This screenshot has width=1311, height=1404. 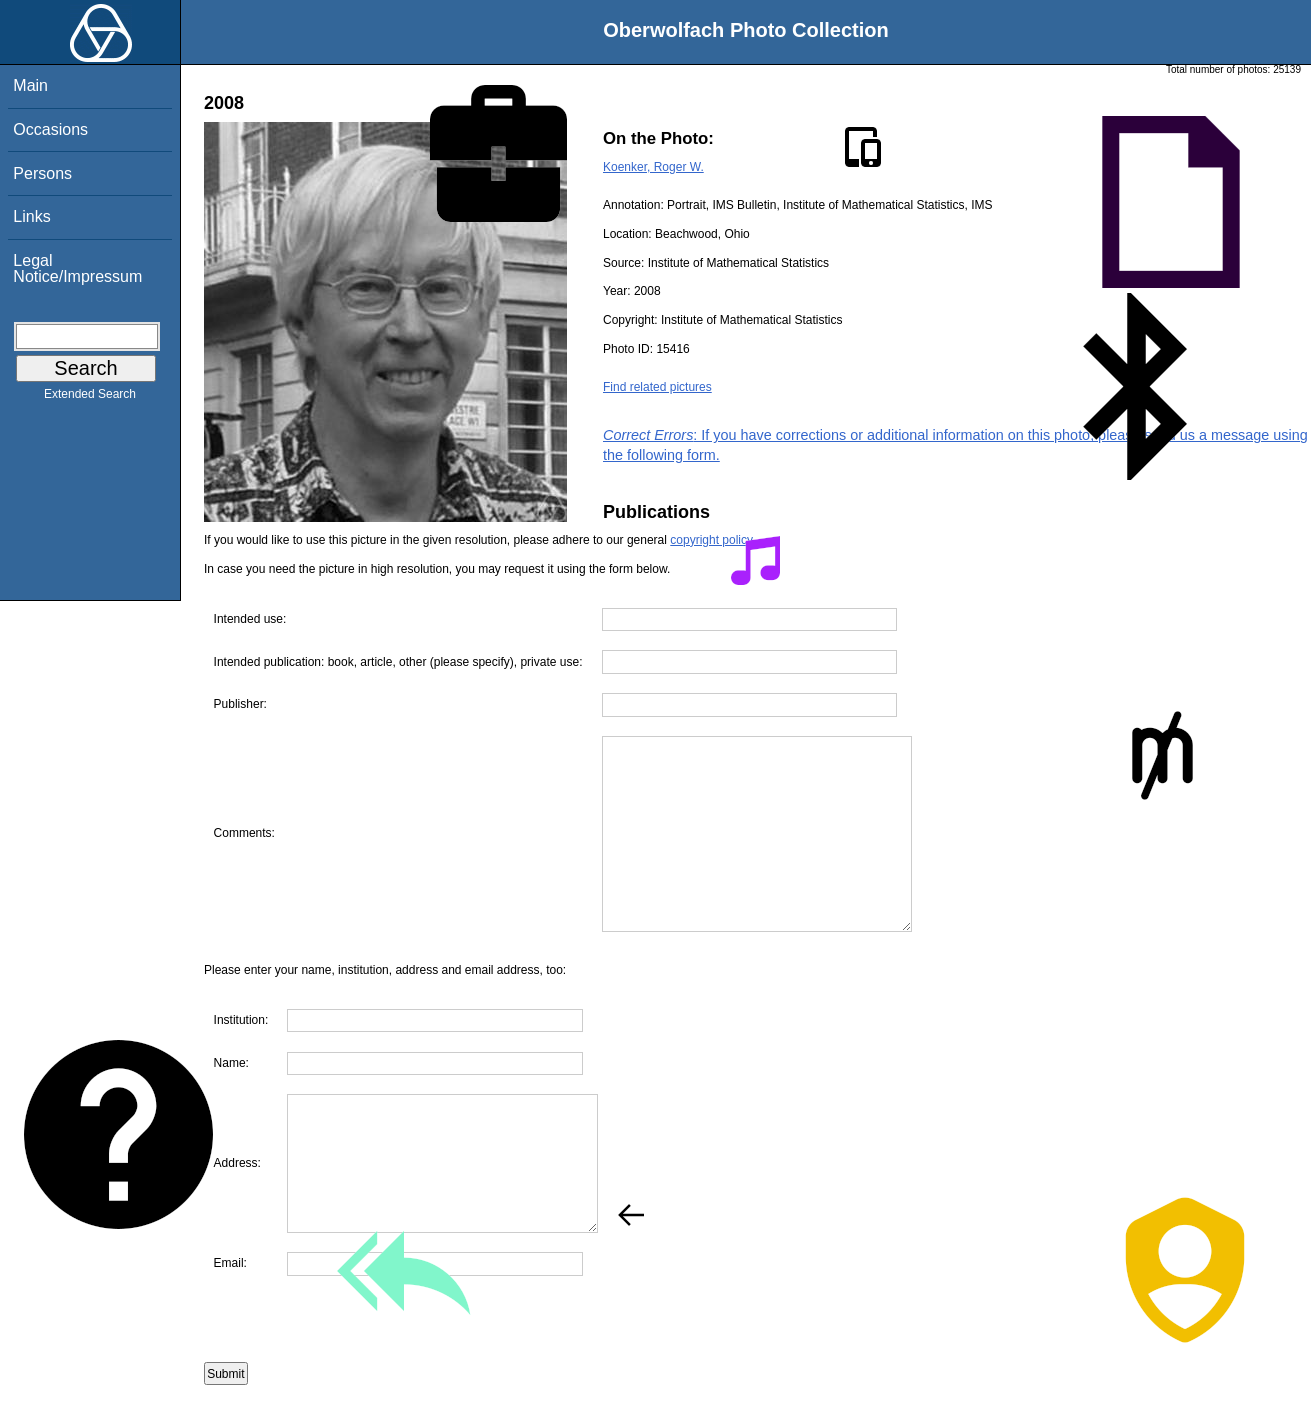 What do you see at coordinates (863, 147) in the screenshot?
I see `manage connected mobile devices` at bounding box center [863, 147].